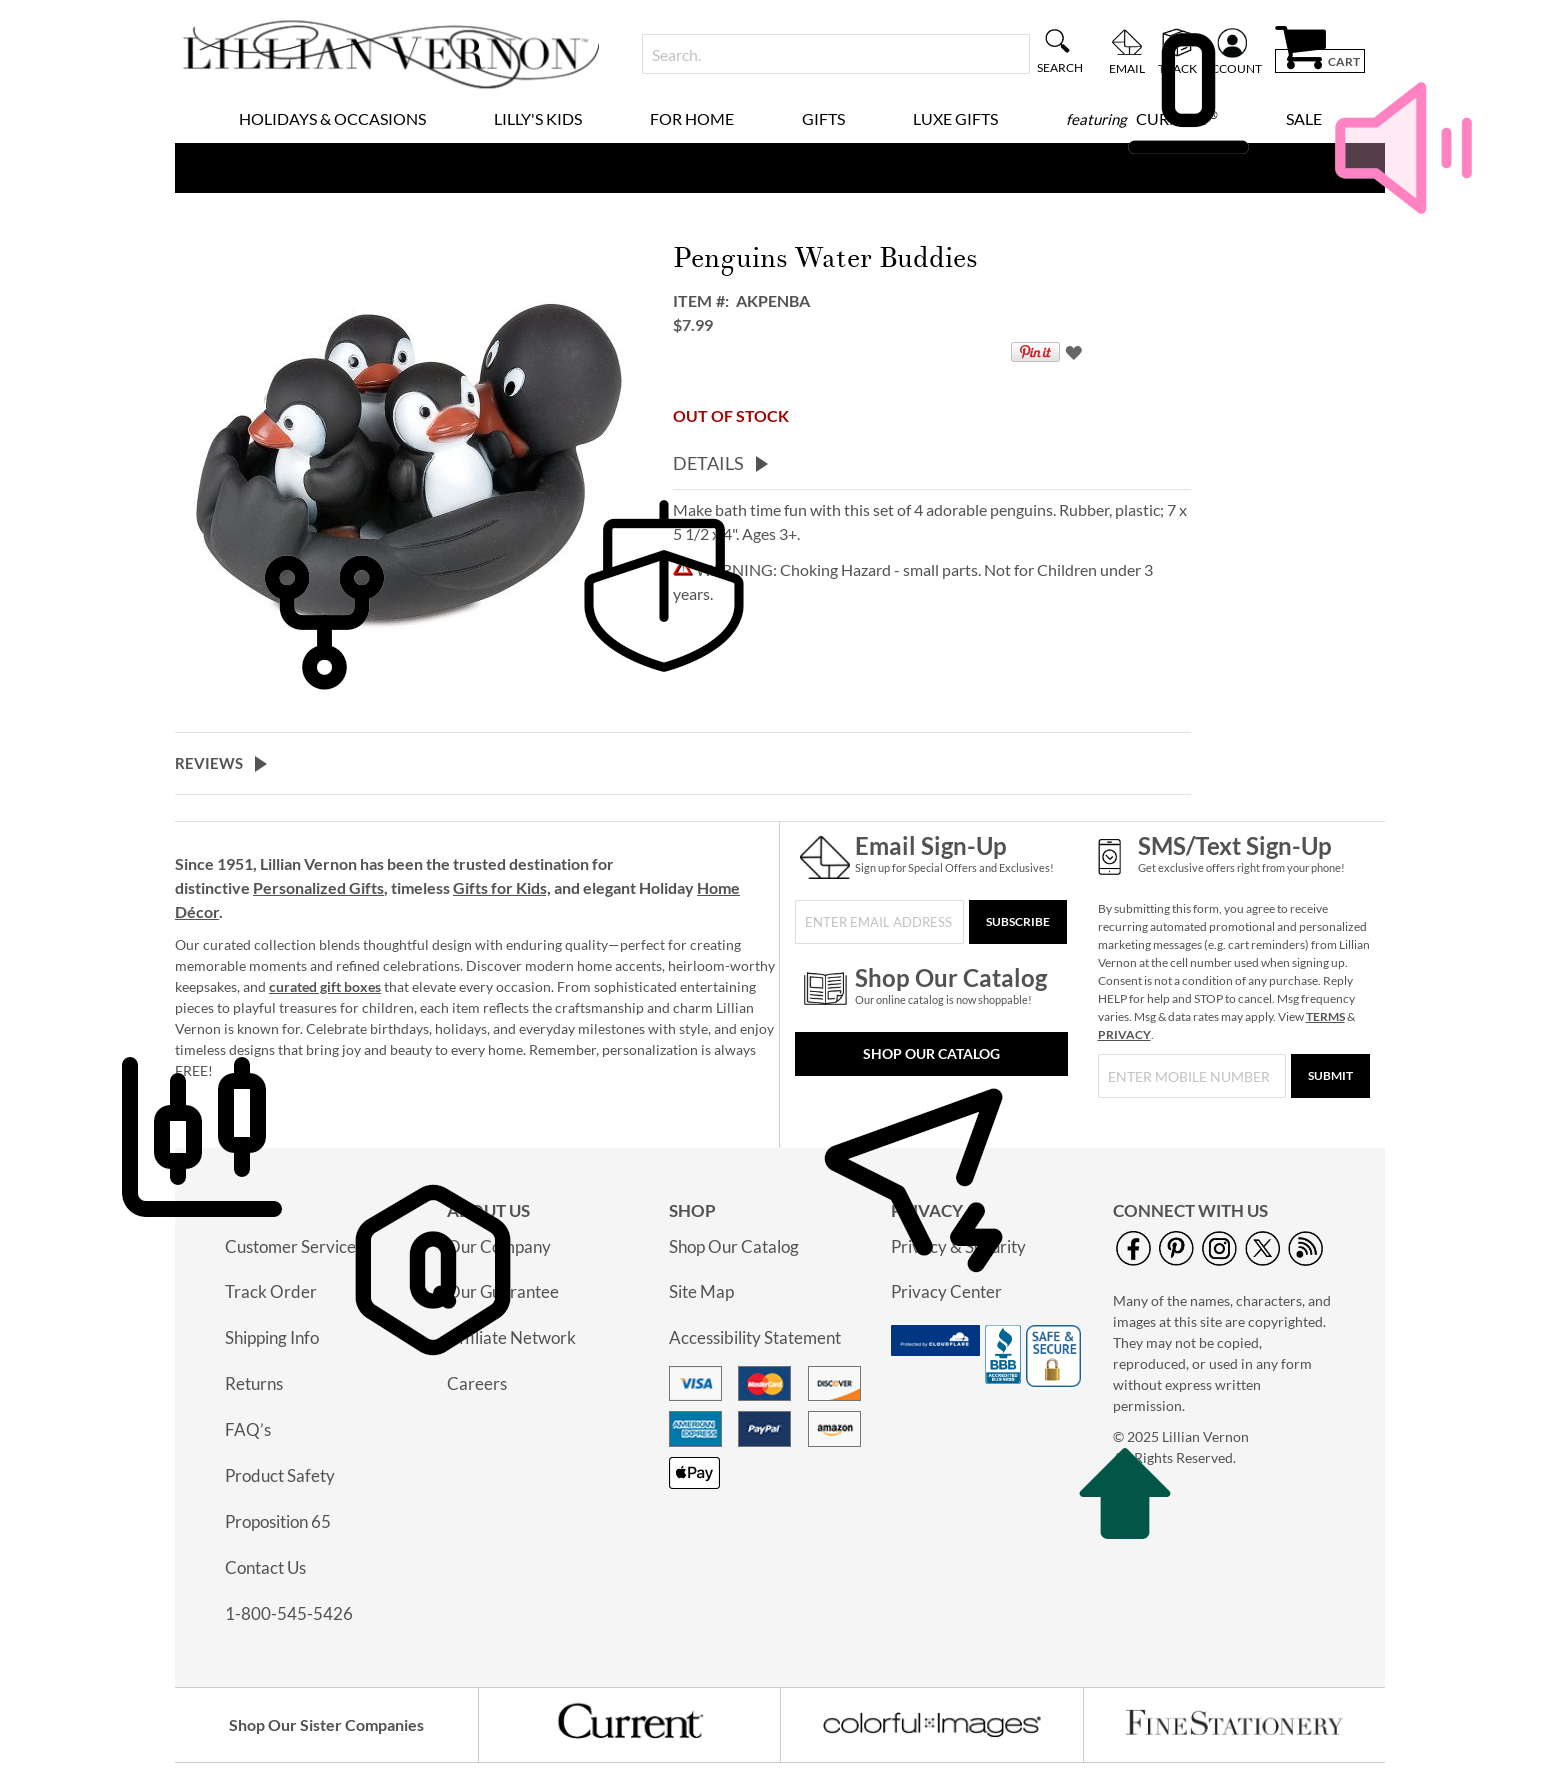  I want to click on upload a file or content, so click(1125, 1497).